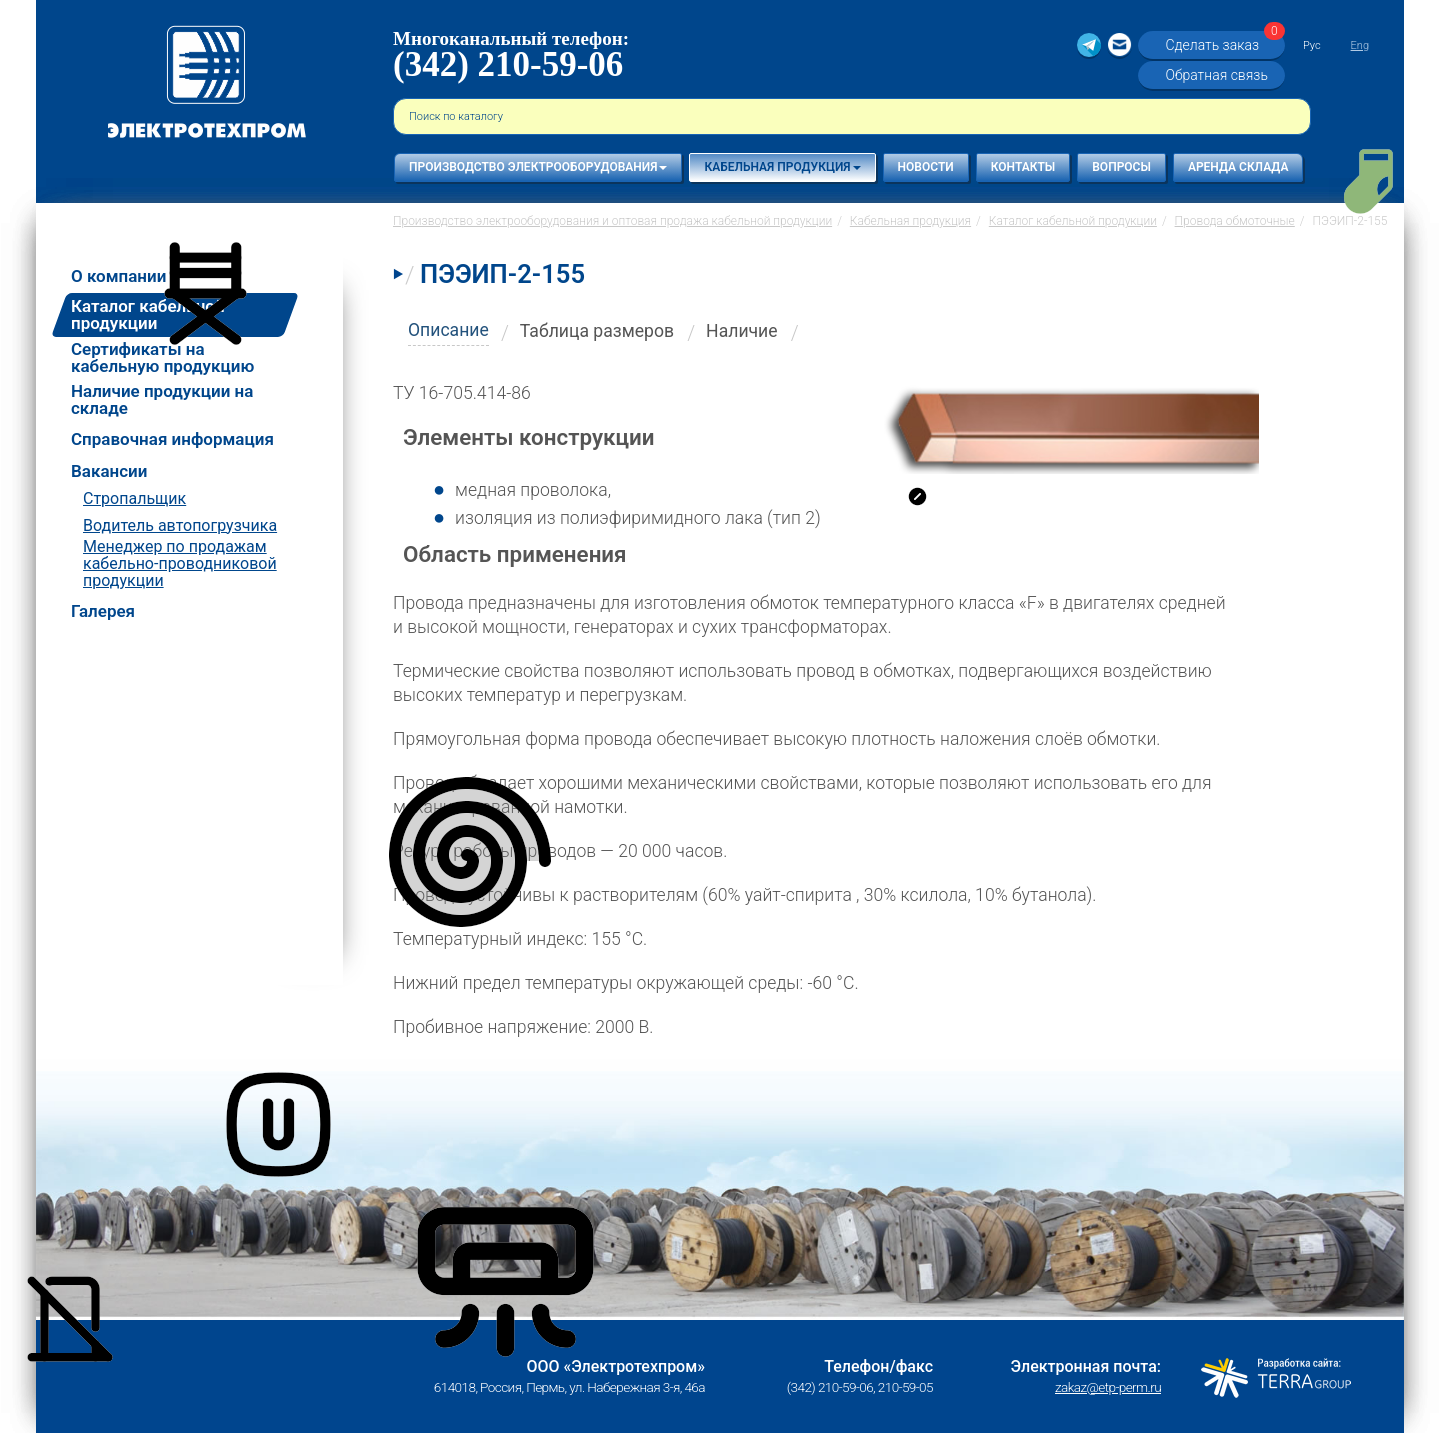 The width and height of the screenshot is (1440, 1433). What do you see at coordinates (70, 1319) in the screenshot?
I see `door access disabled or unavailable` at bounding box center [70, 1319].